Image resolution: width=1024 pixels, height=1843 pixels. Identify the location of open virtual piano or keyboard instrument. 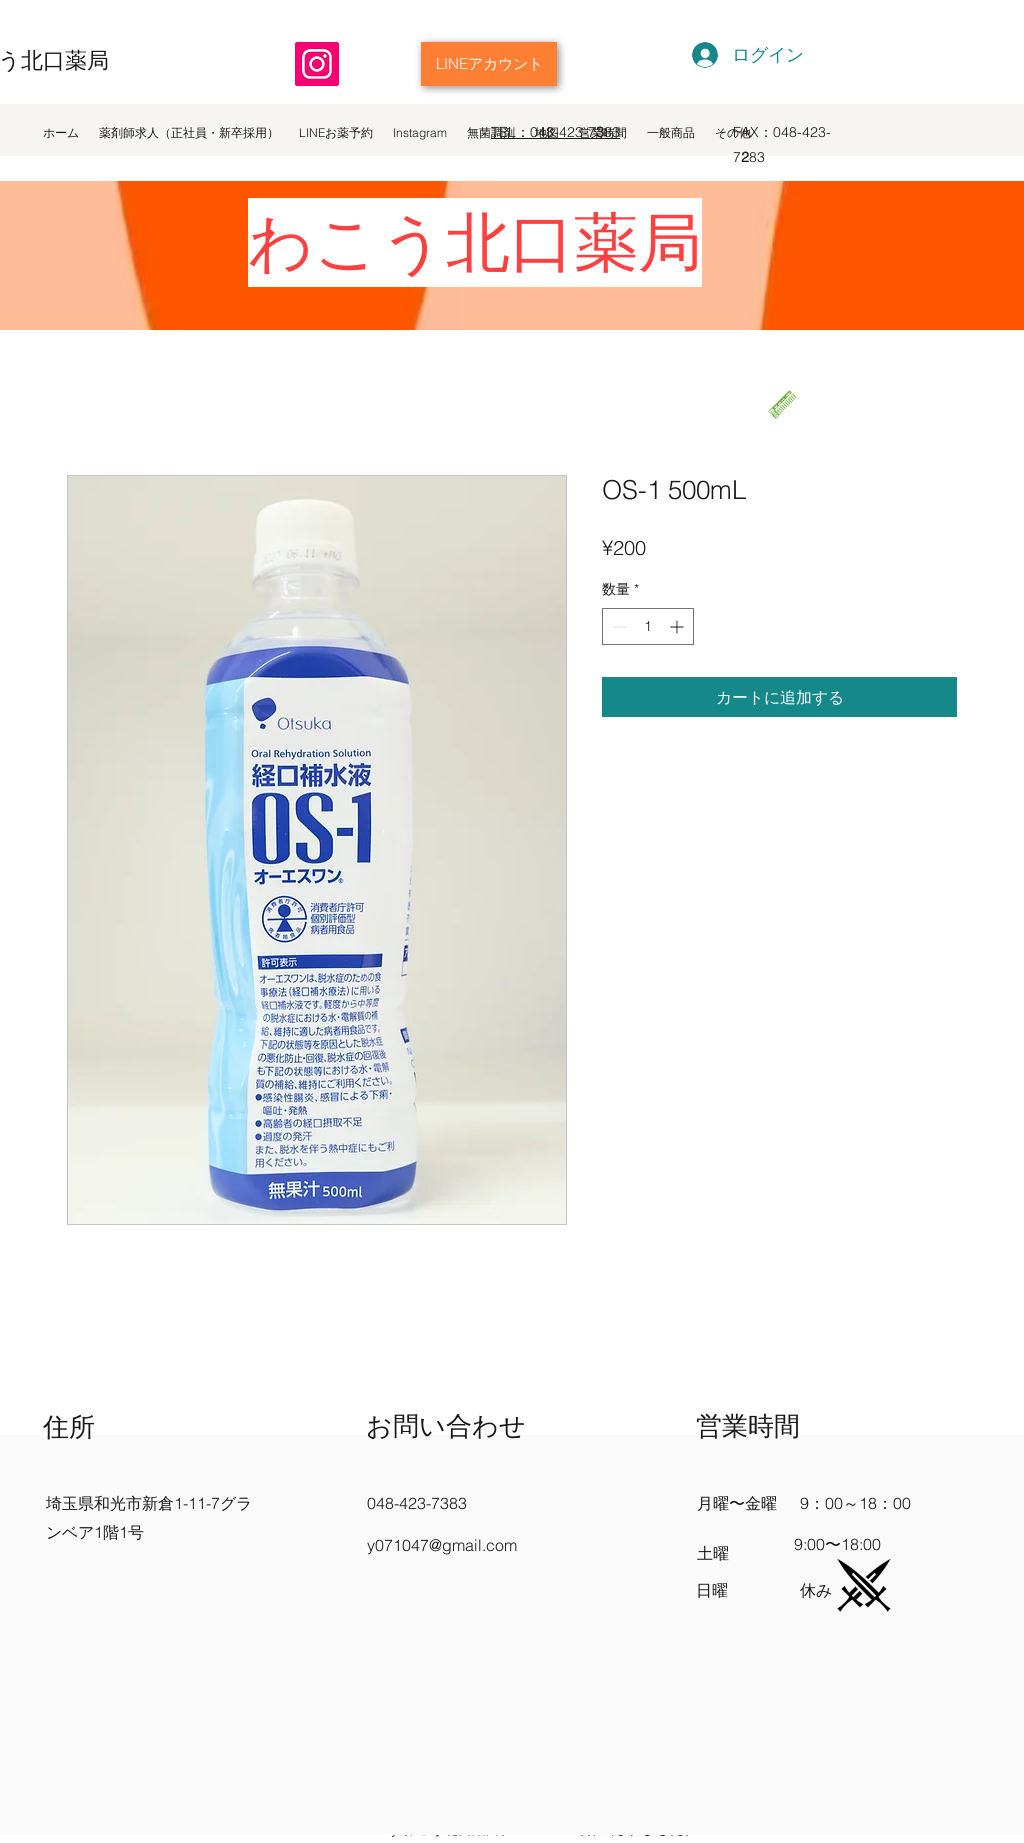
(782, 404).